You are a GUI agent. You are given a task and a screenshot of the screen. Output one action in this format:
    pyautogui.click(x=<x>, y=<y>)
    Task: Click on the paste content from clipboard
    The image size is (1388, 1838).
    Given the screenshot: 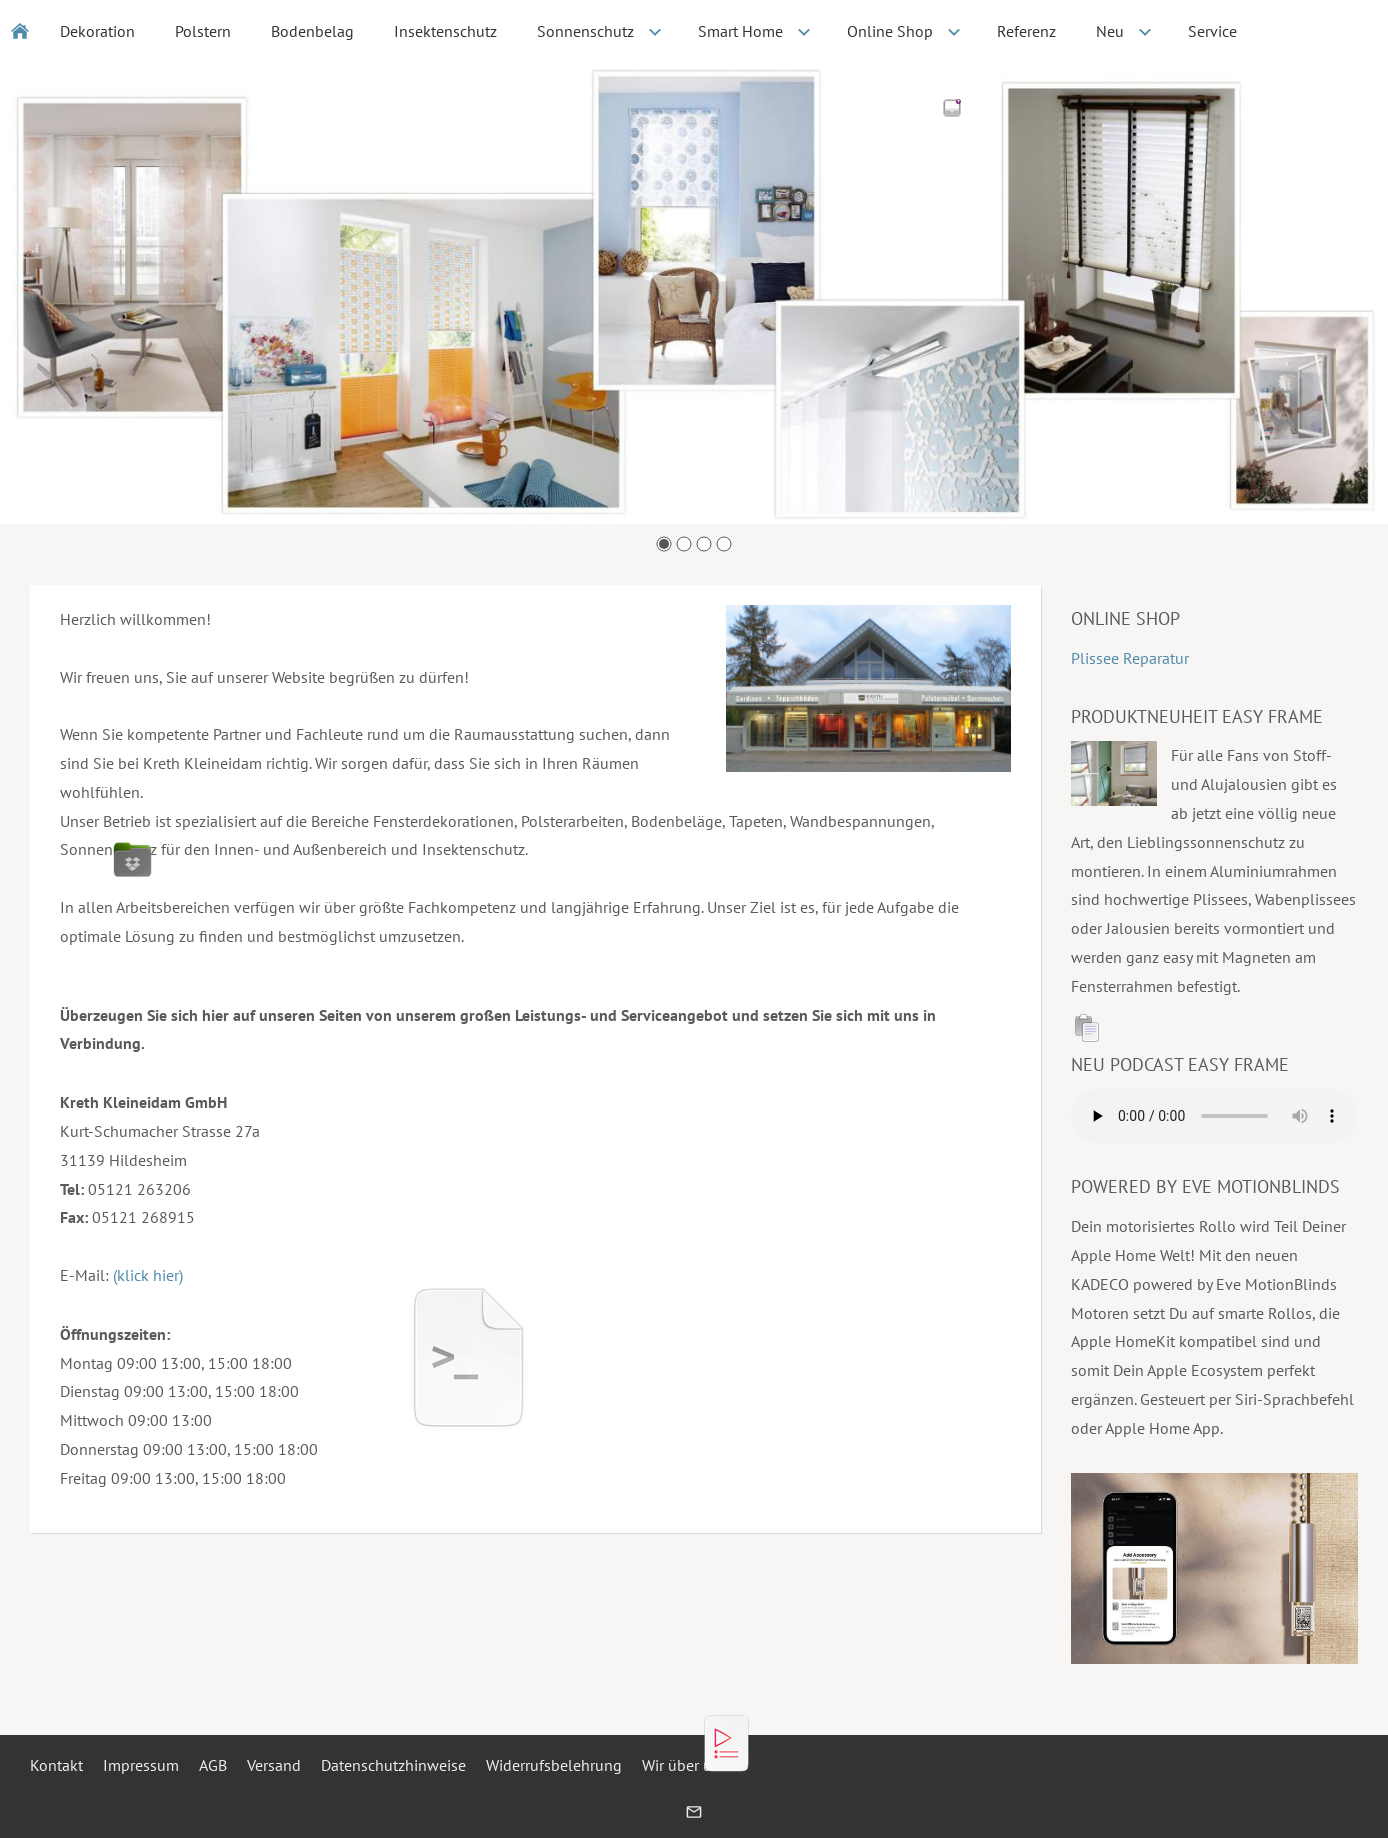 What is the action you would take?
    pyautogui.click(x=1087, y=1028)
    